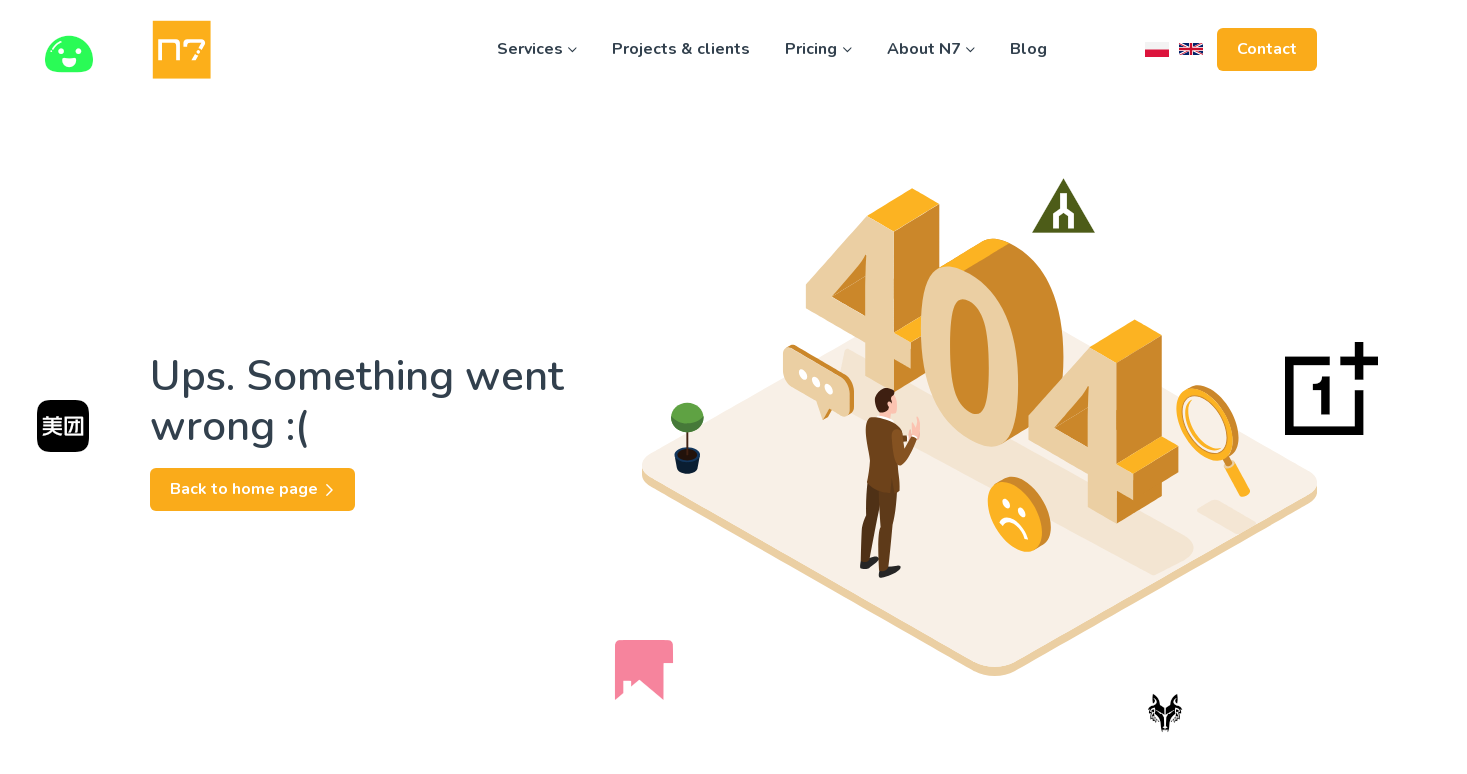  Describe the element at coordinates (1063, 205) in the screenshot. I see `open the Trailforks app` at that location.